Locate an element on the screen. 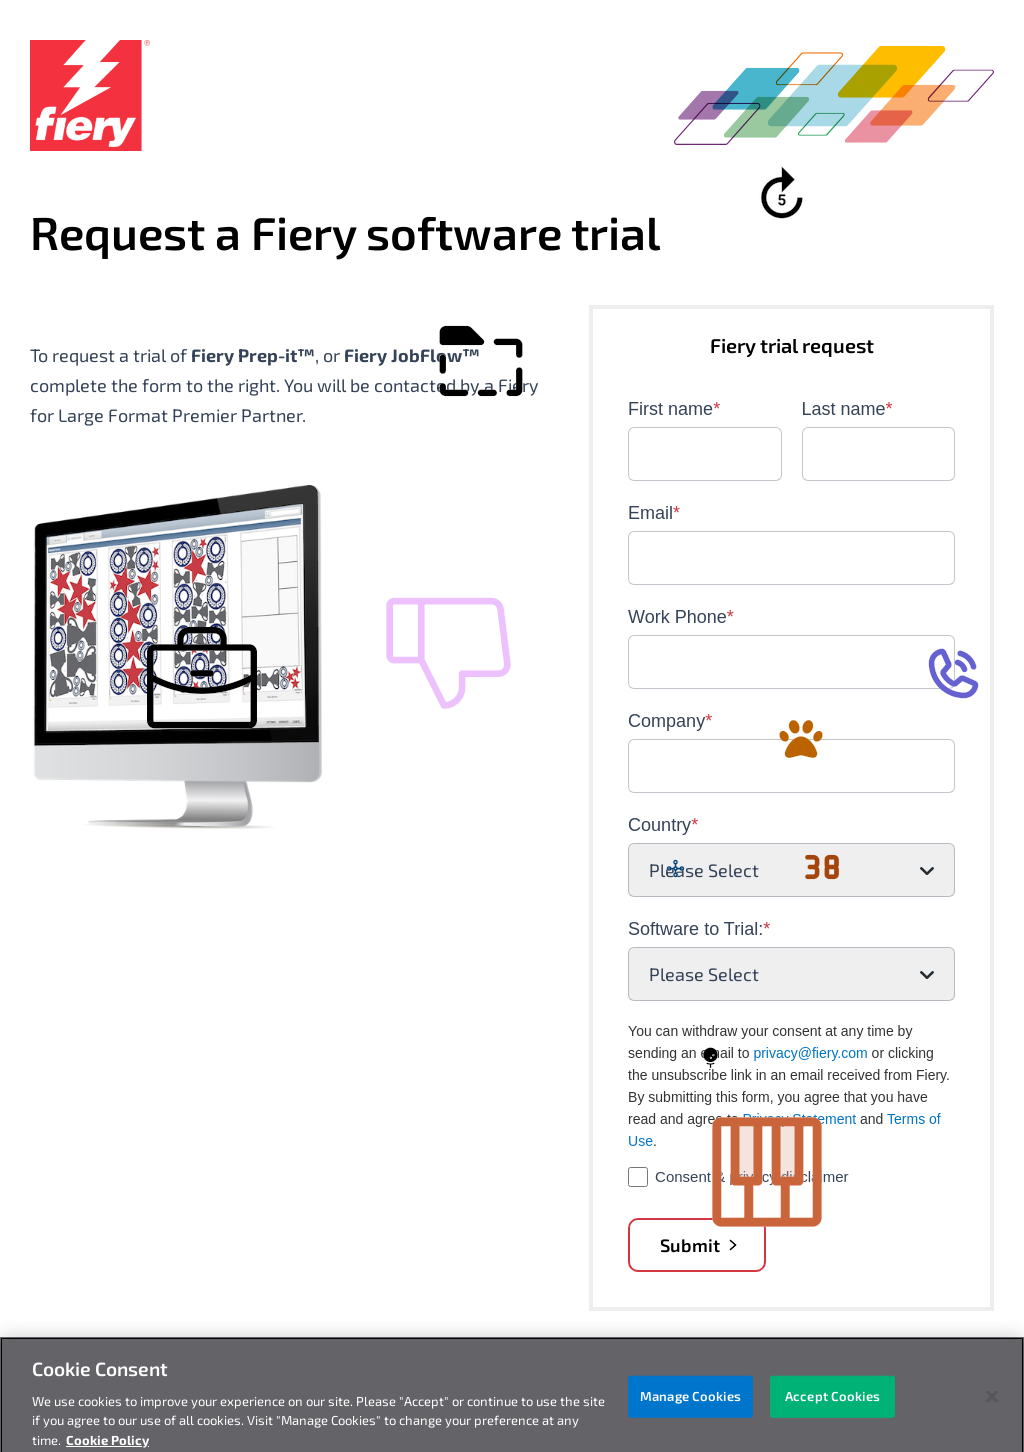  access pet-related features or settings is located at coordinates (801, 739).